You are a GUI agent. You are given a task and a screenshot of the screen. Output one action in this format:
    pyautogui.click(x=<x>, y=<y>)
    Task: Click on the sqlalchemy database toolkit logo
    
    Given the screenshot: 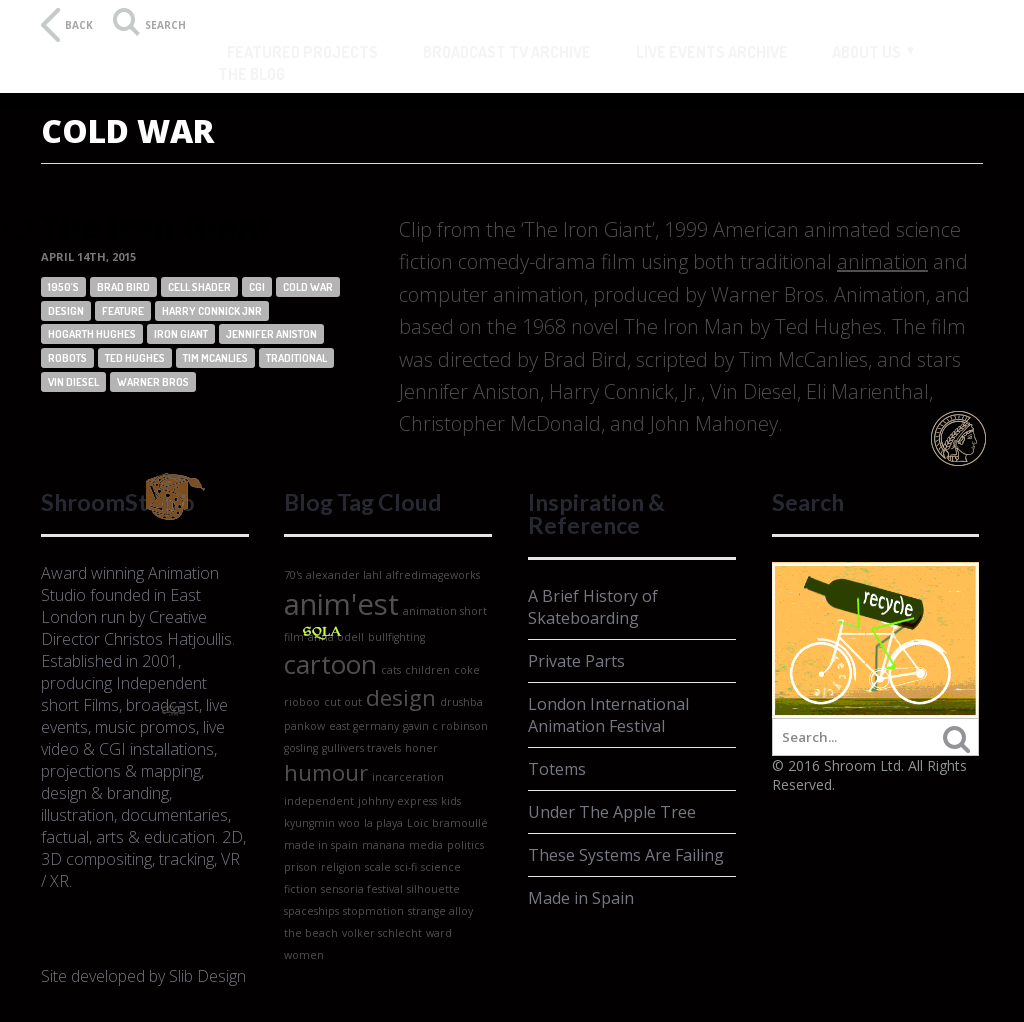 What is the action you would take?
    pyautogui.click(x=322, y=633)
    